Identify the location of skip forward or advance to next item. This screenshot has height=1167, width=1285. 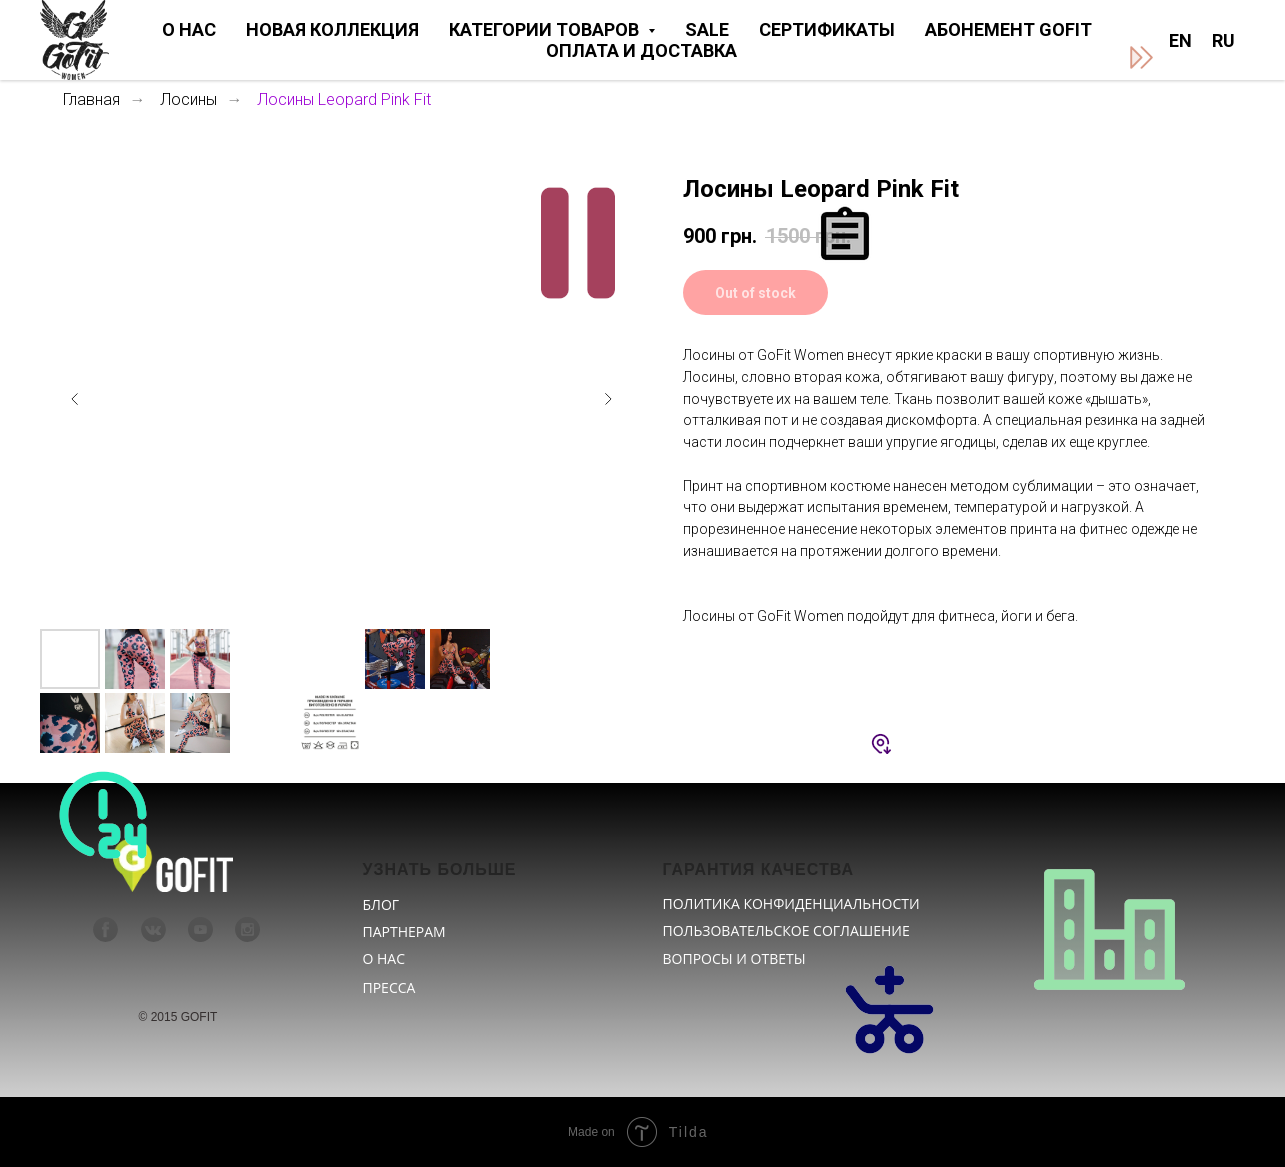
(1140, 57).